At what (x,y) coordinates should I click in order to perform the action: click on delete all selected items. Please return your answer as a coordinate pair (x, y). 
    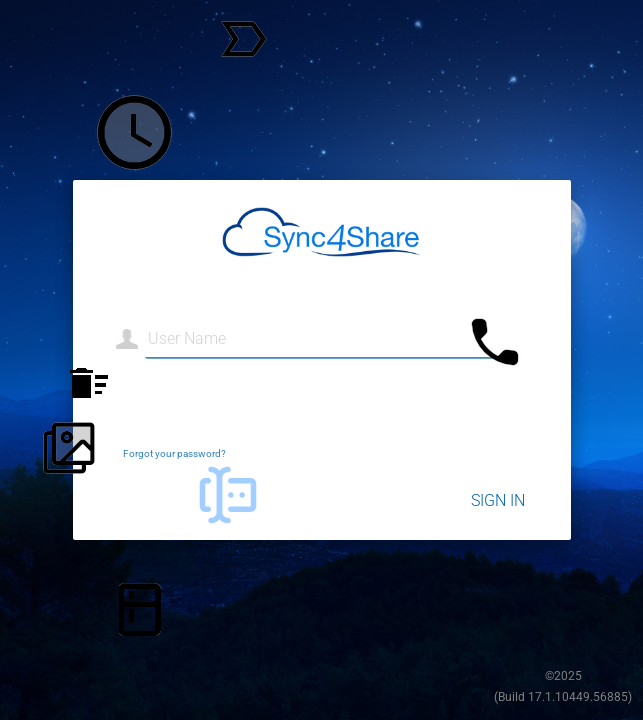
    Looking at the image, I should click on (89, 383).